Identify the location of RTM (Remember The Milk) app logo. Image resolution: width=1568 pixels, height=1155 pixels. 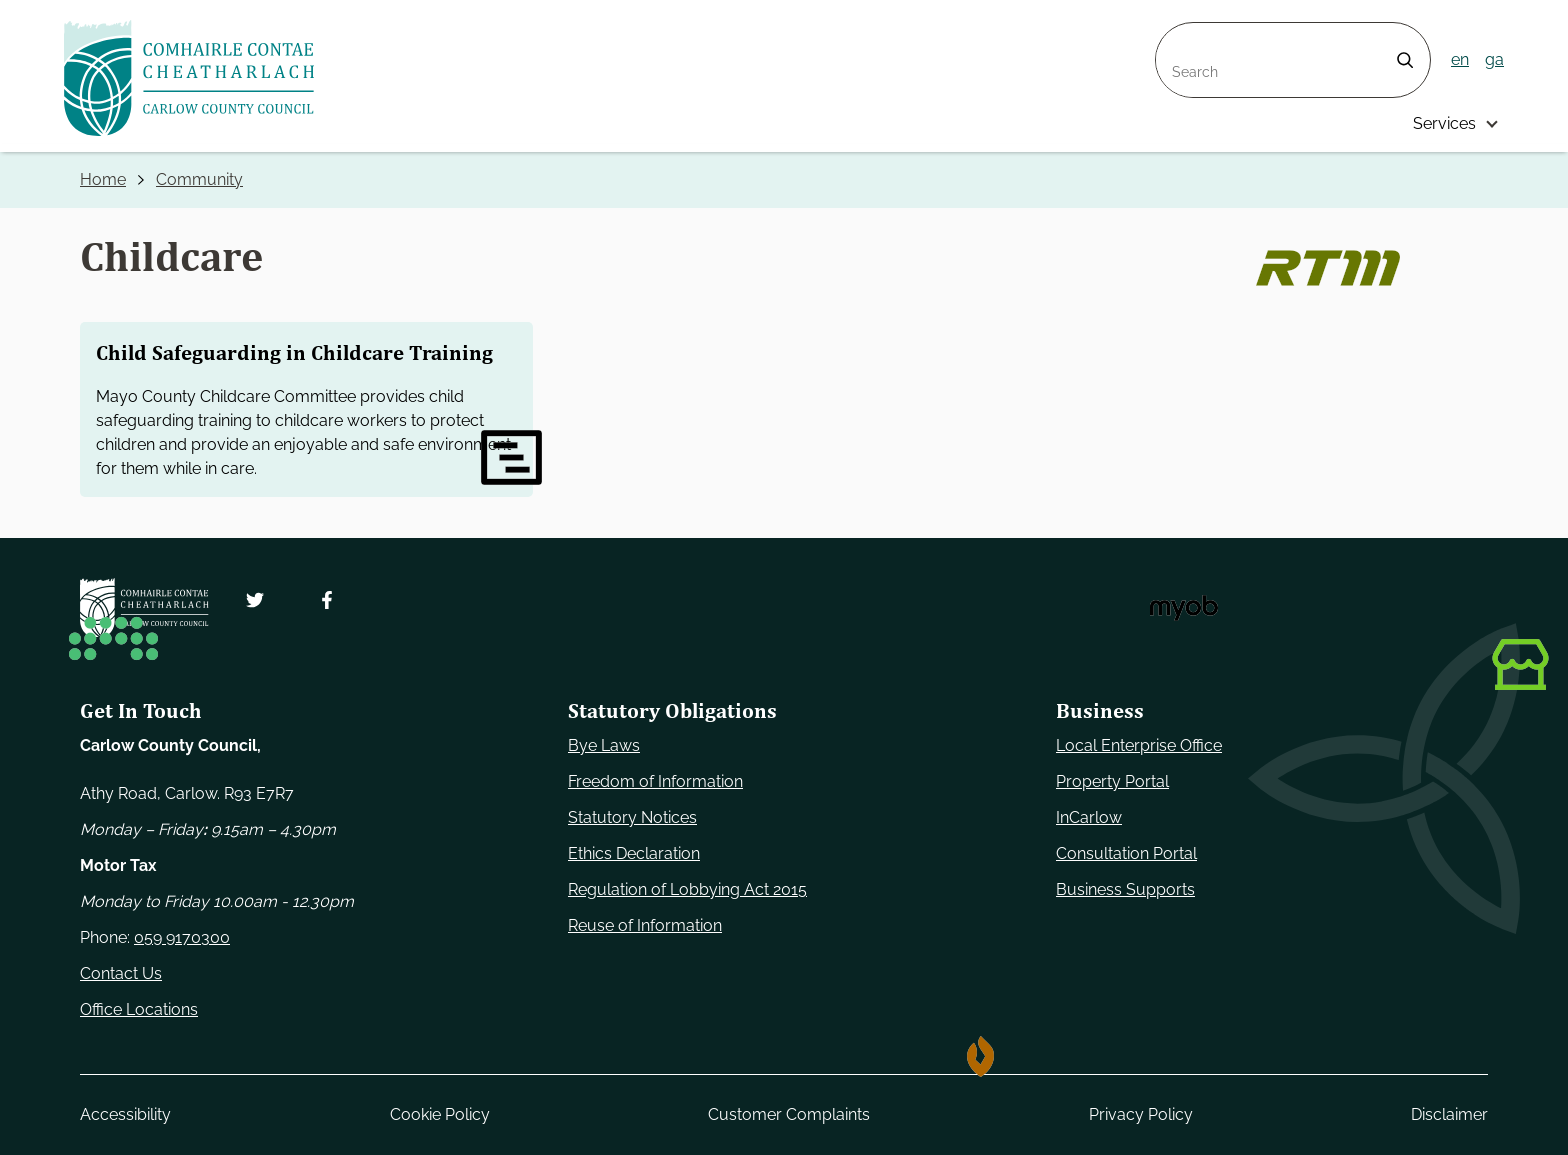
(1328, 268).